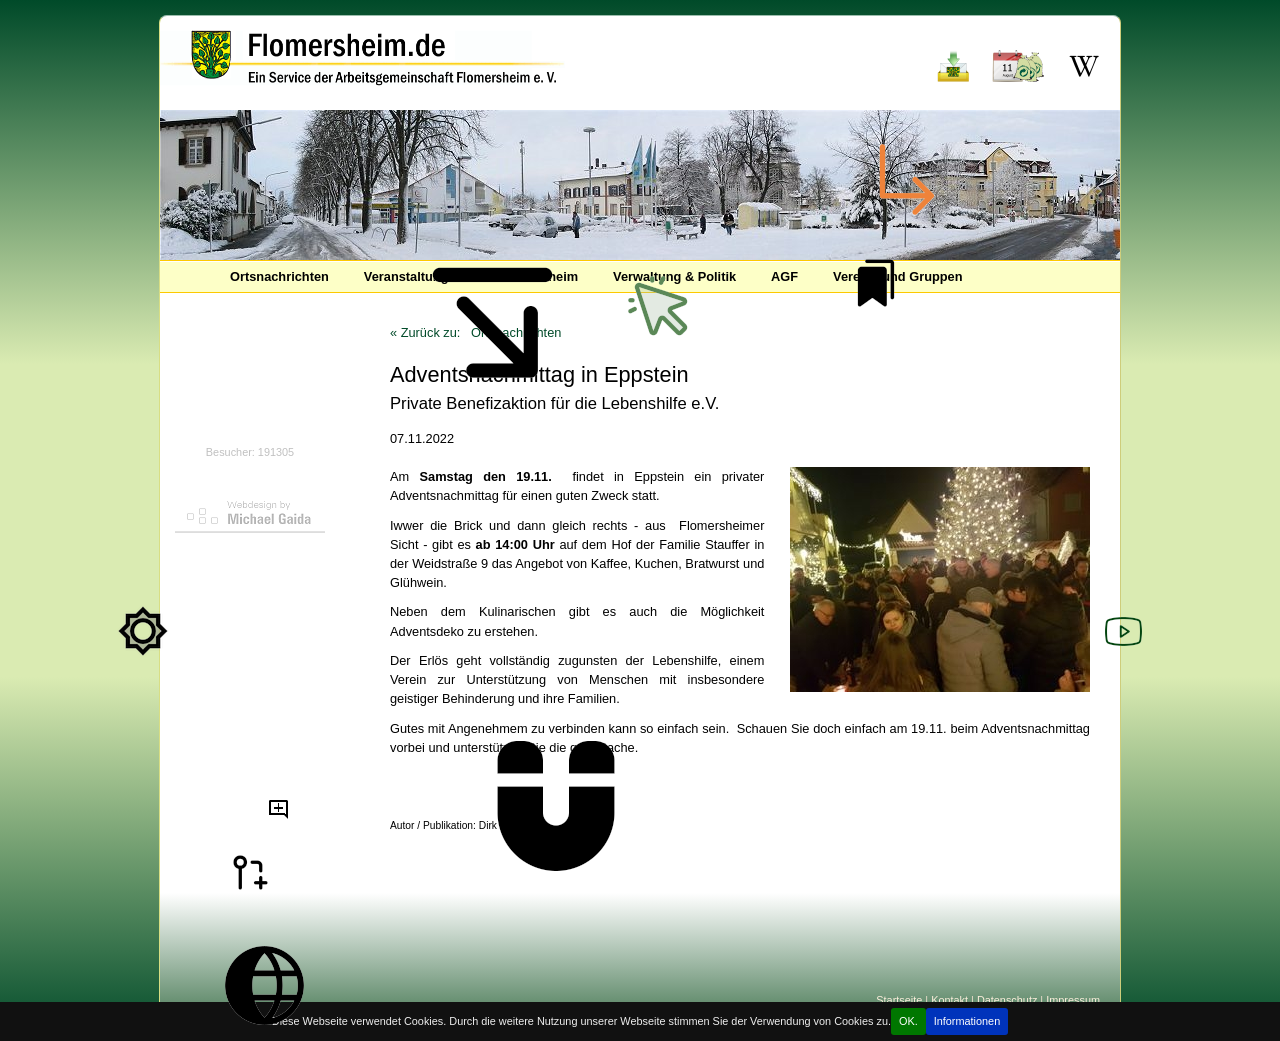  What do you see at coordinates (264, 985) in the screenshot?
I see `switch to global or worldwide view` at bounding box center [264, 985].